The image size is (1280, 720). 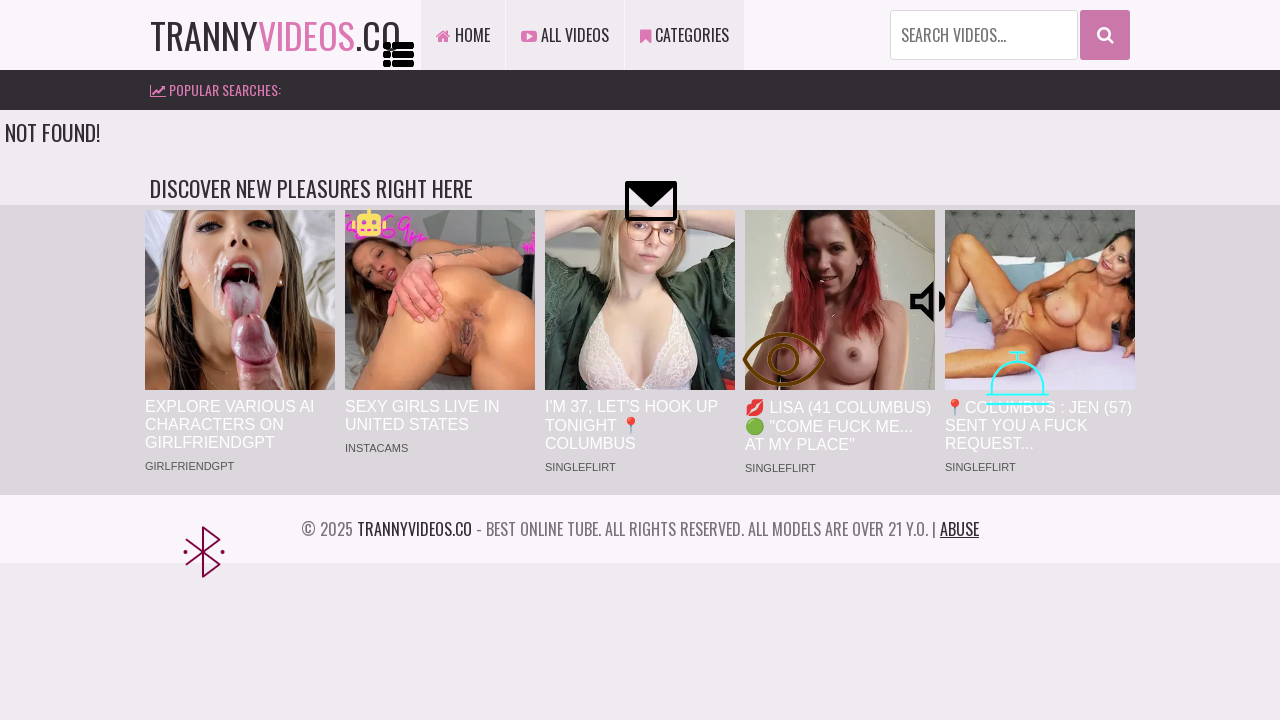 I want to click on view or preview content, so click(x=783, y=359).